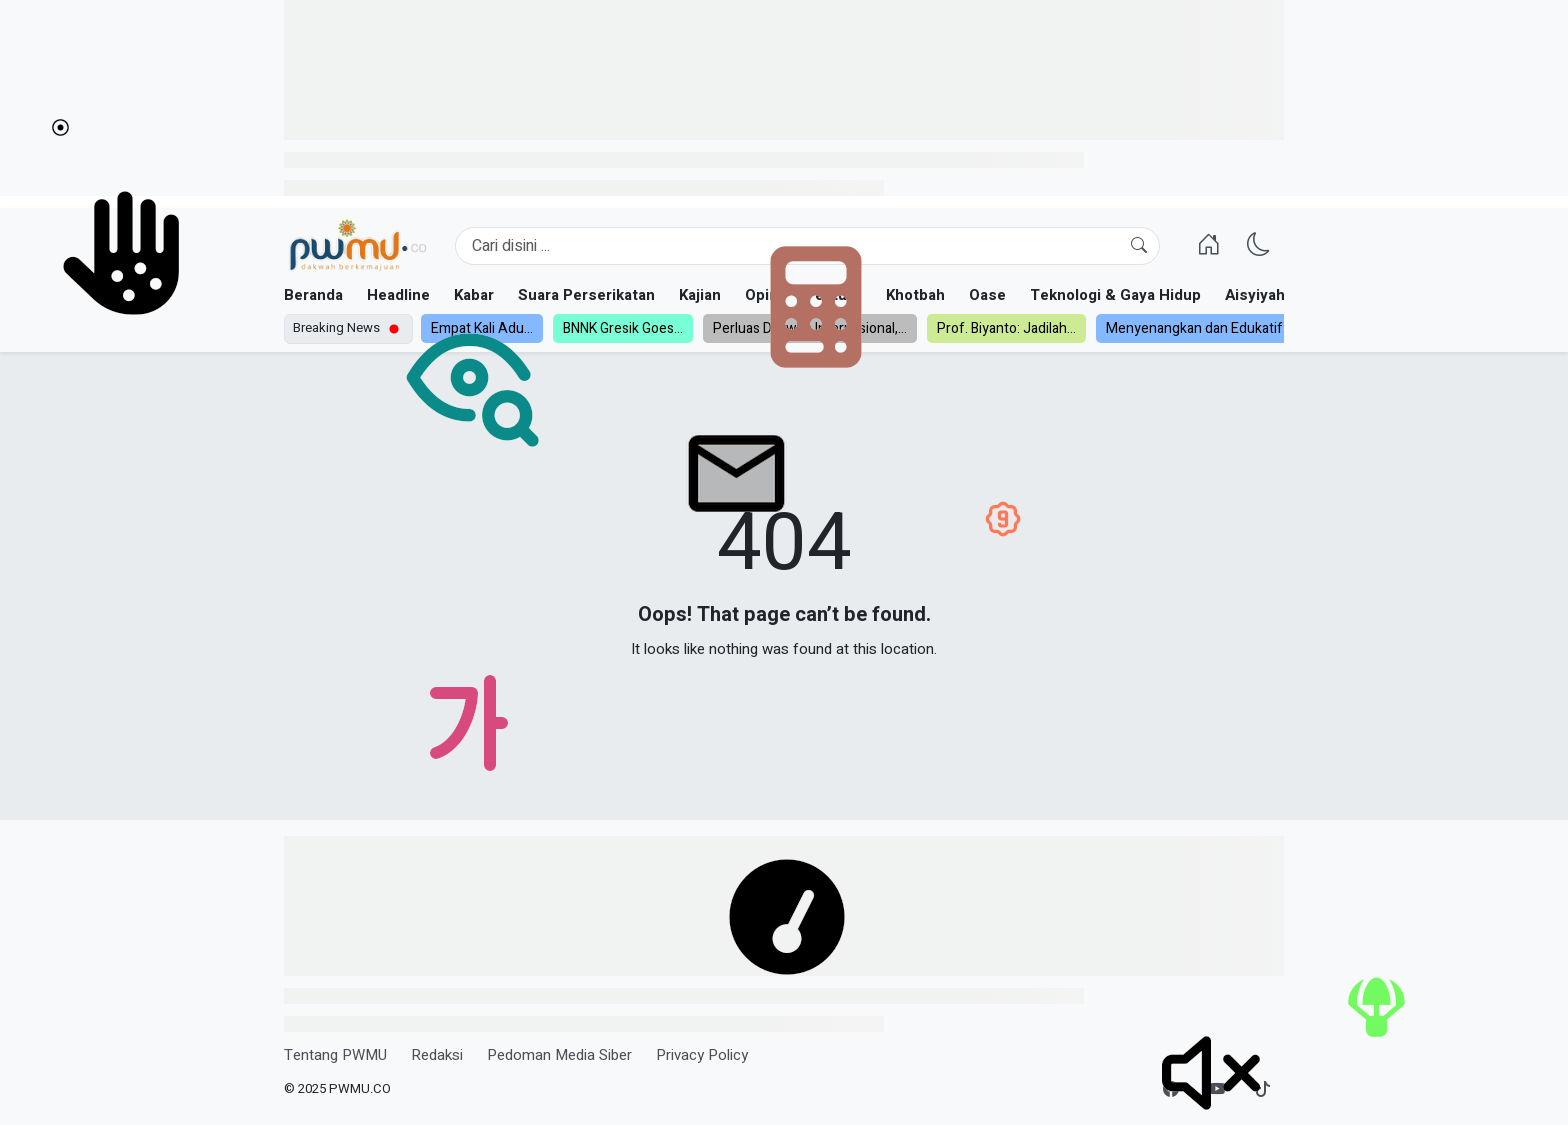 This screenshot has width=1568, height=1125. Describe the element at coordinates (736, 473) in the screenshot. I see `open your email inbox` at that location.